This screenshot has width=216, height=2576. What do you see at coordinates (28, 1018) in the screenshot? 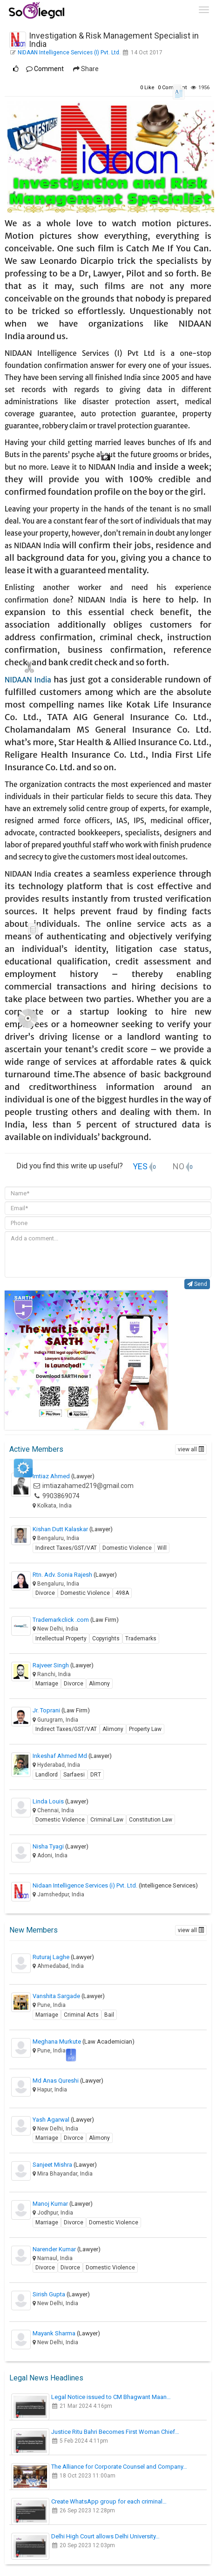
I see `access DVD drive or optical disc contents` at bounding box center [28, 1018].